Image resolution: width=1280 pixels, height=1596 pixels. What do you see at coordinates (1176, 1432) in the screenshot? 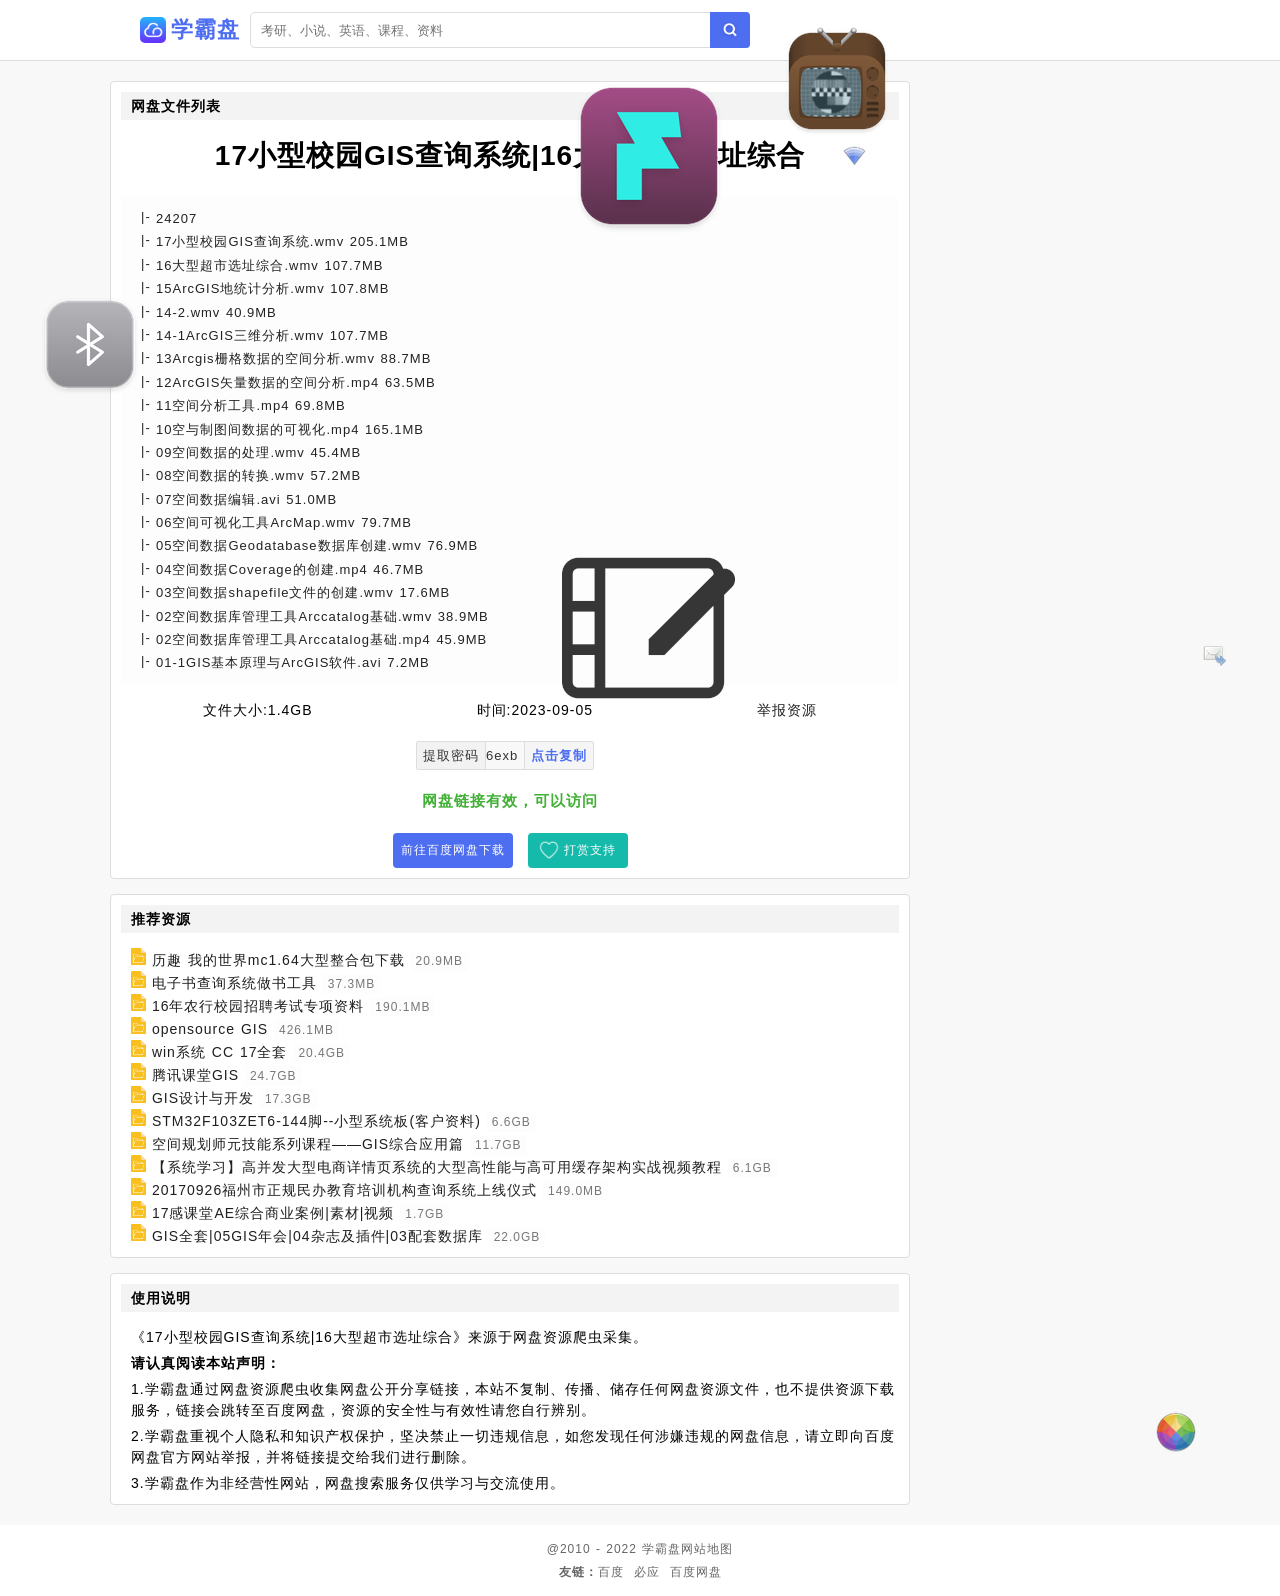
I see `open color management settings` at bounding box center [1176, 1432].